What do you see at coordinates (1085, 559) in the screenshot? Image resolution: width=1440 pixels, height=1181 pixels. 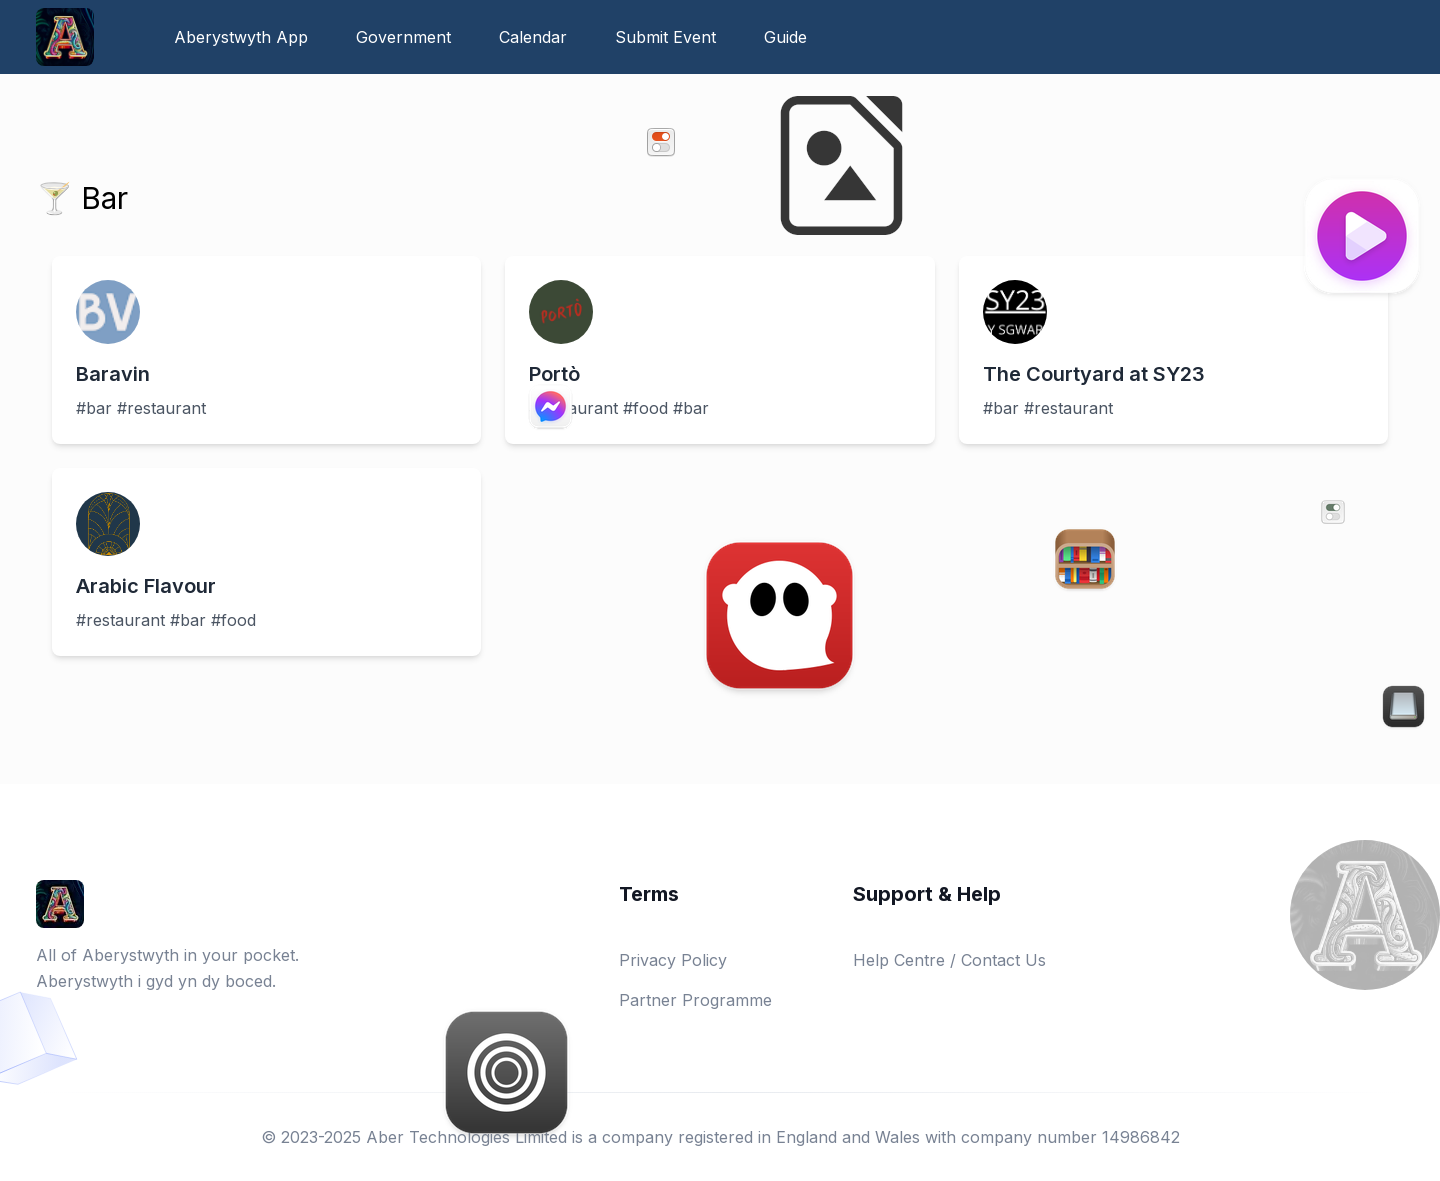 I see `open read it later app to view saved articles` at bounding box center [1085, 559].